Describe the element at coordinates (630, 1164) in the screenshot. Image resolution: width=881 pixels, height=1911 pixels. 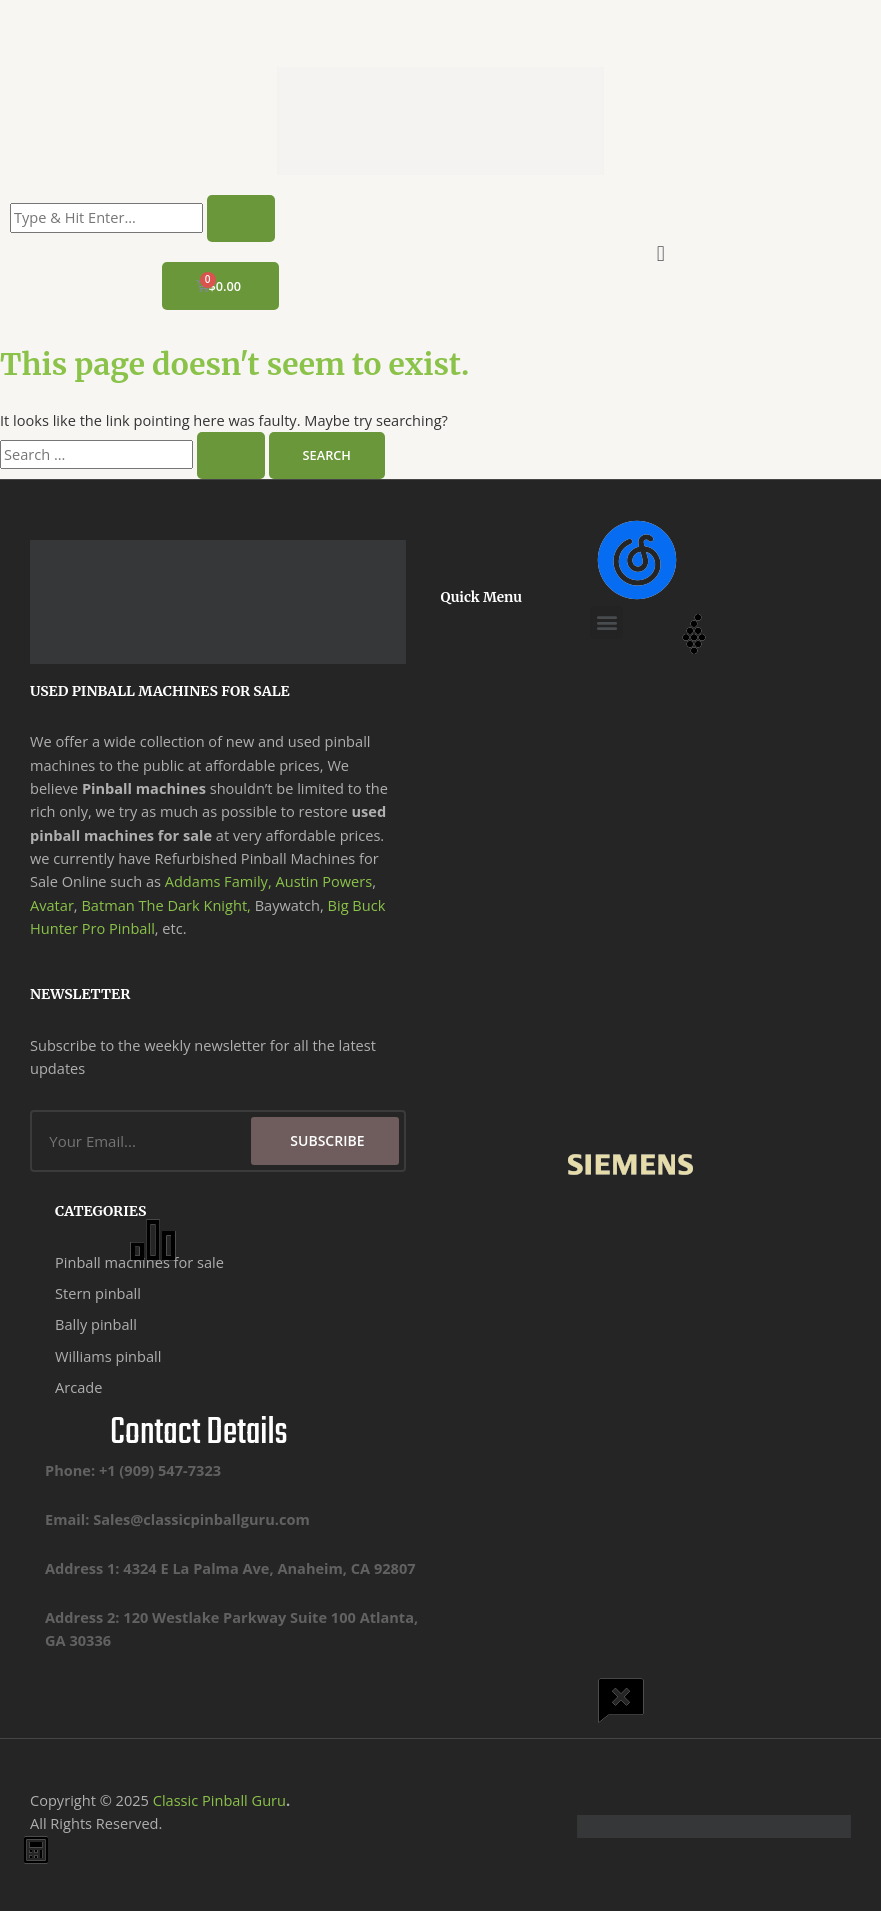
I see `Siemens company logo` at that location.